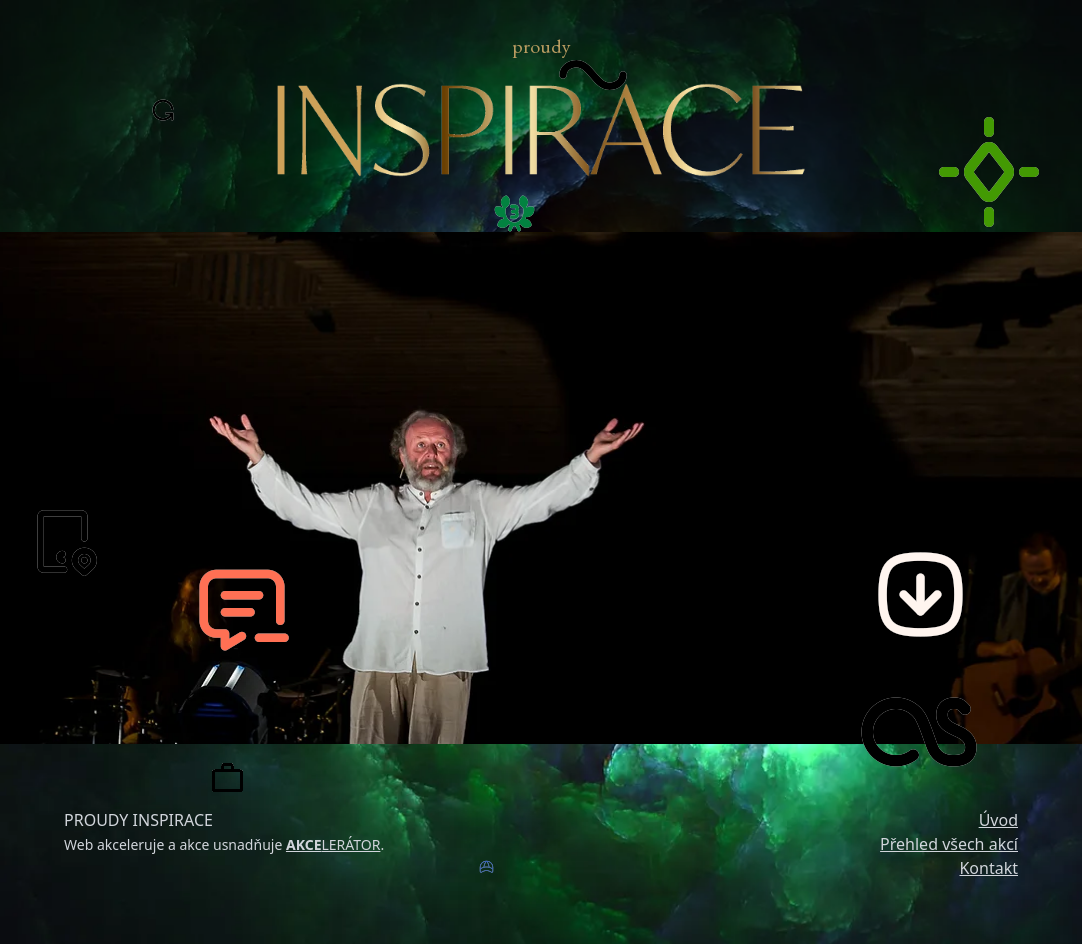 The width and height of the screenshot is (1082, 944). I want to click on align keyframe to center of timeline, so click(989, 172).